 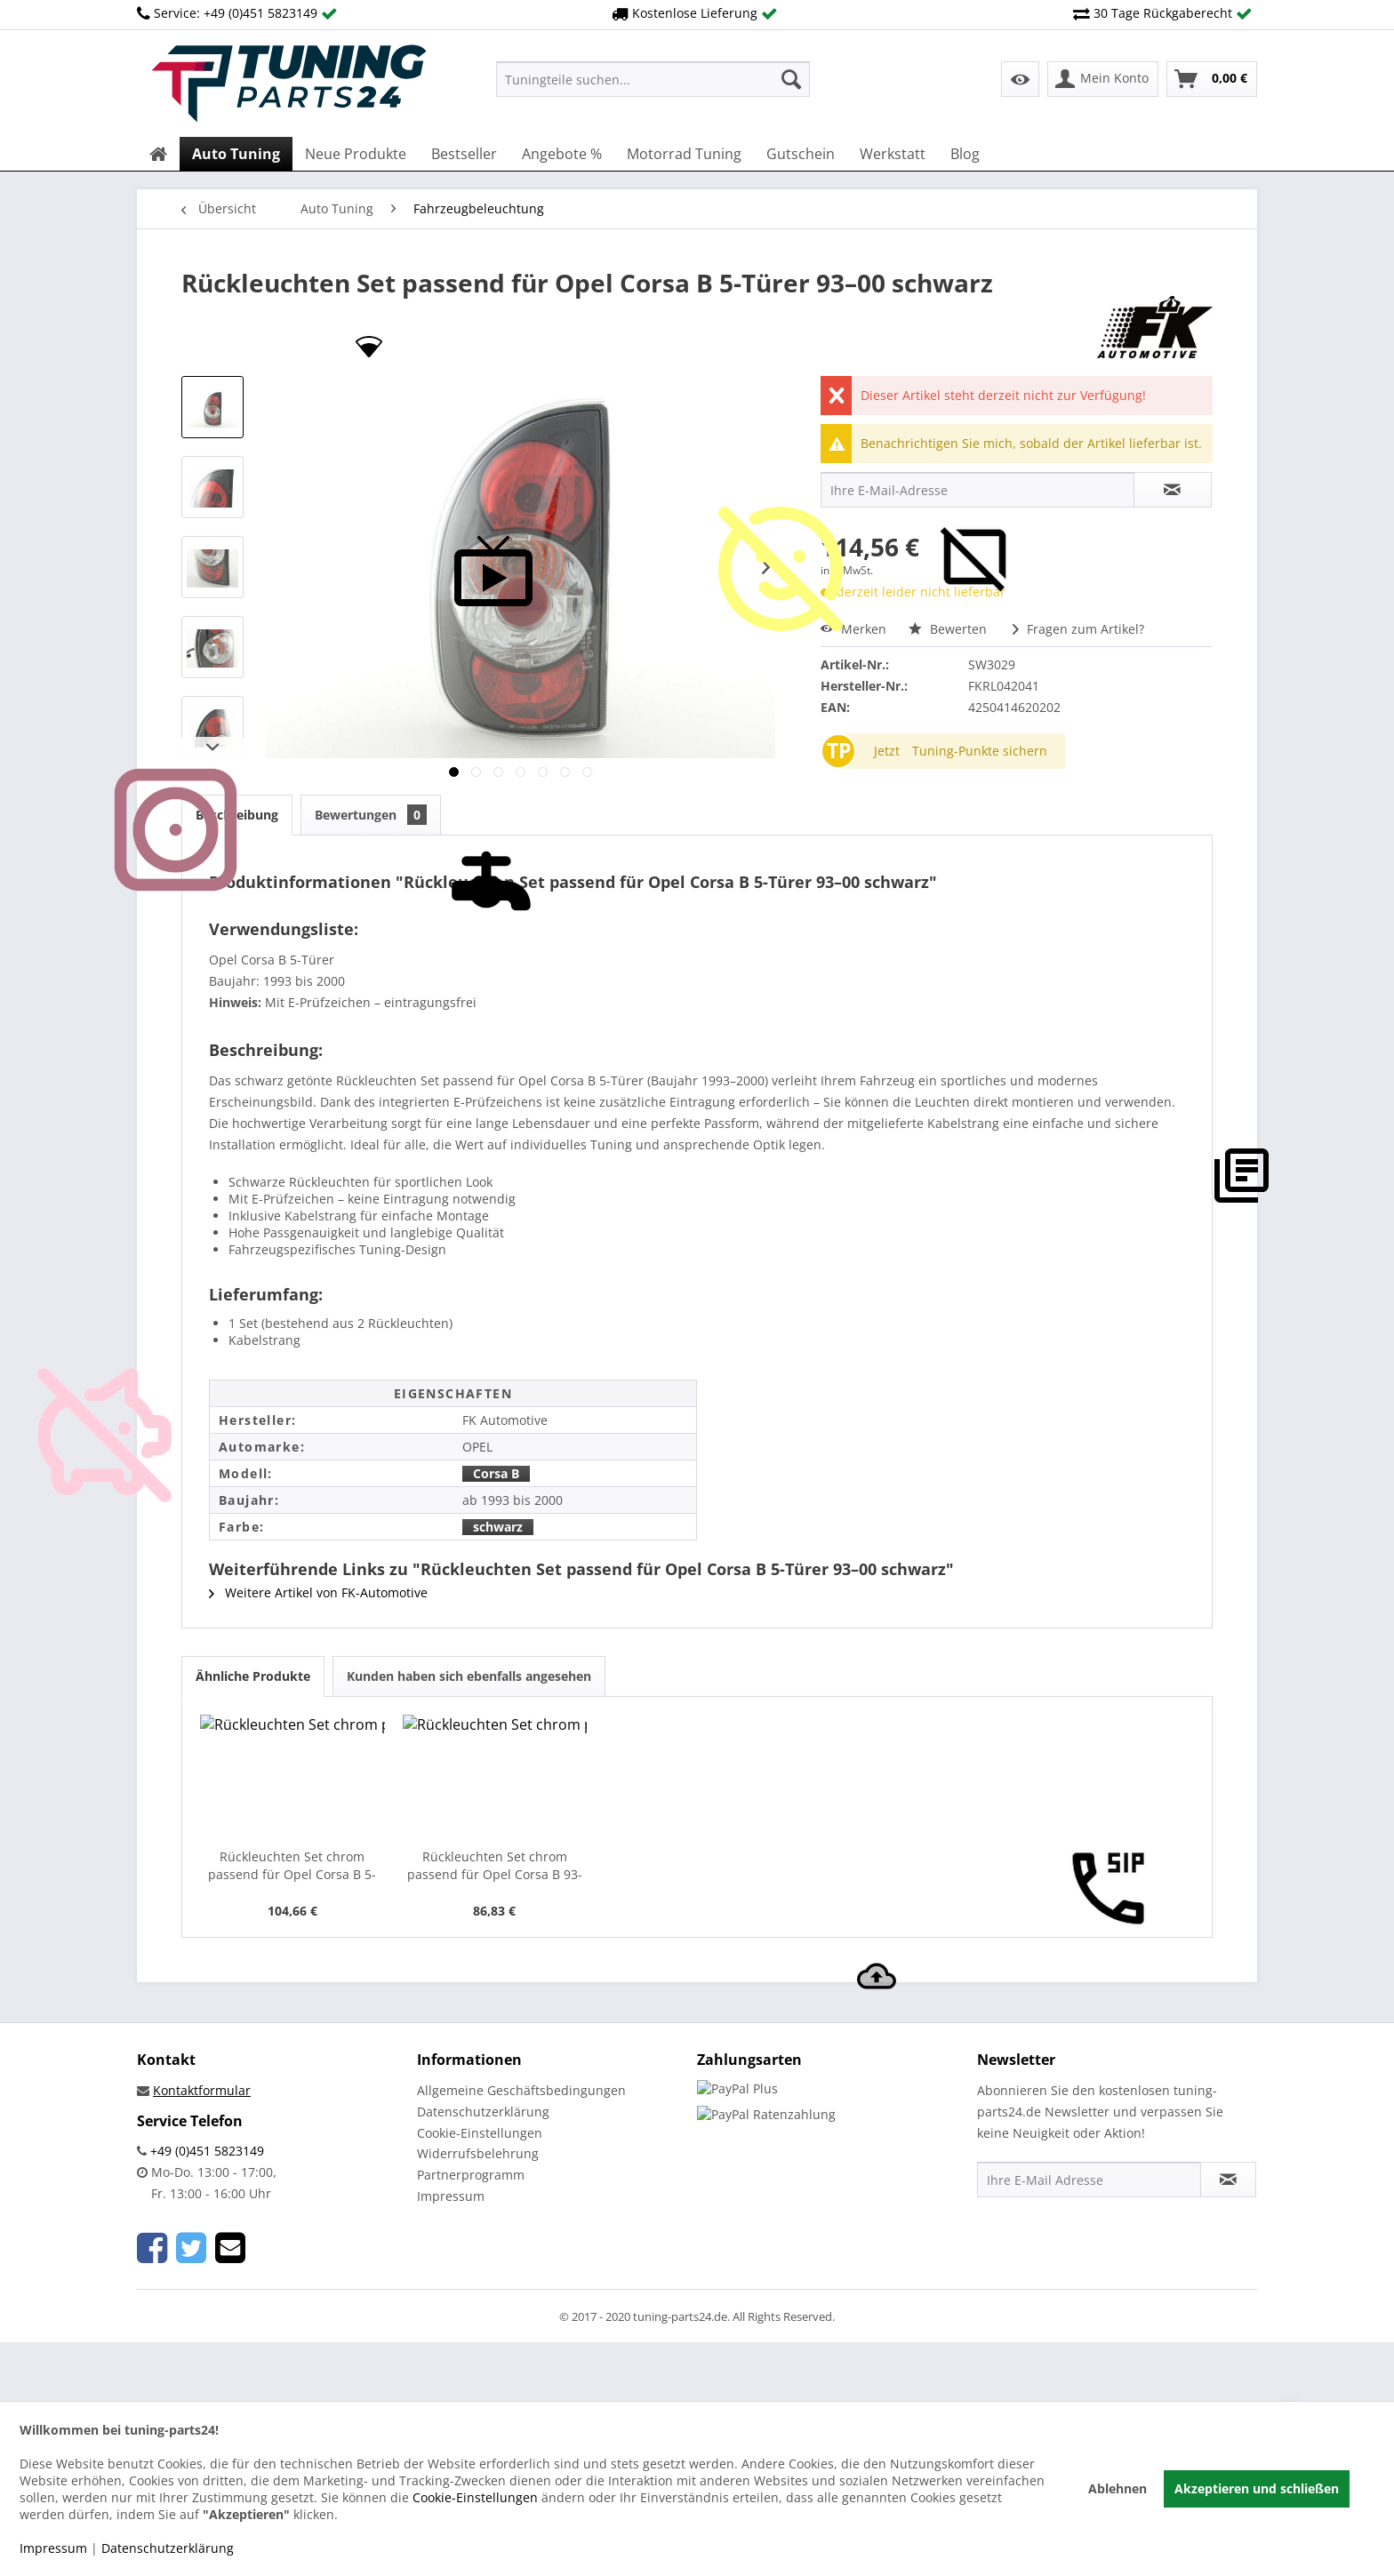 What do you see at coordinates (493, 571) in the screenshot?
I see `watch live television or streaming content` at bounding box center [493, 571].